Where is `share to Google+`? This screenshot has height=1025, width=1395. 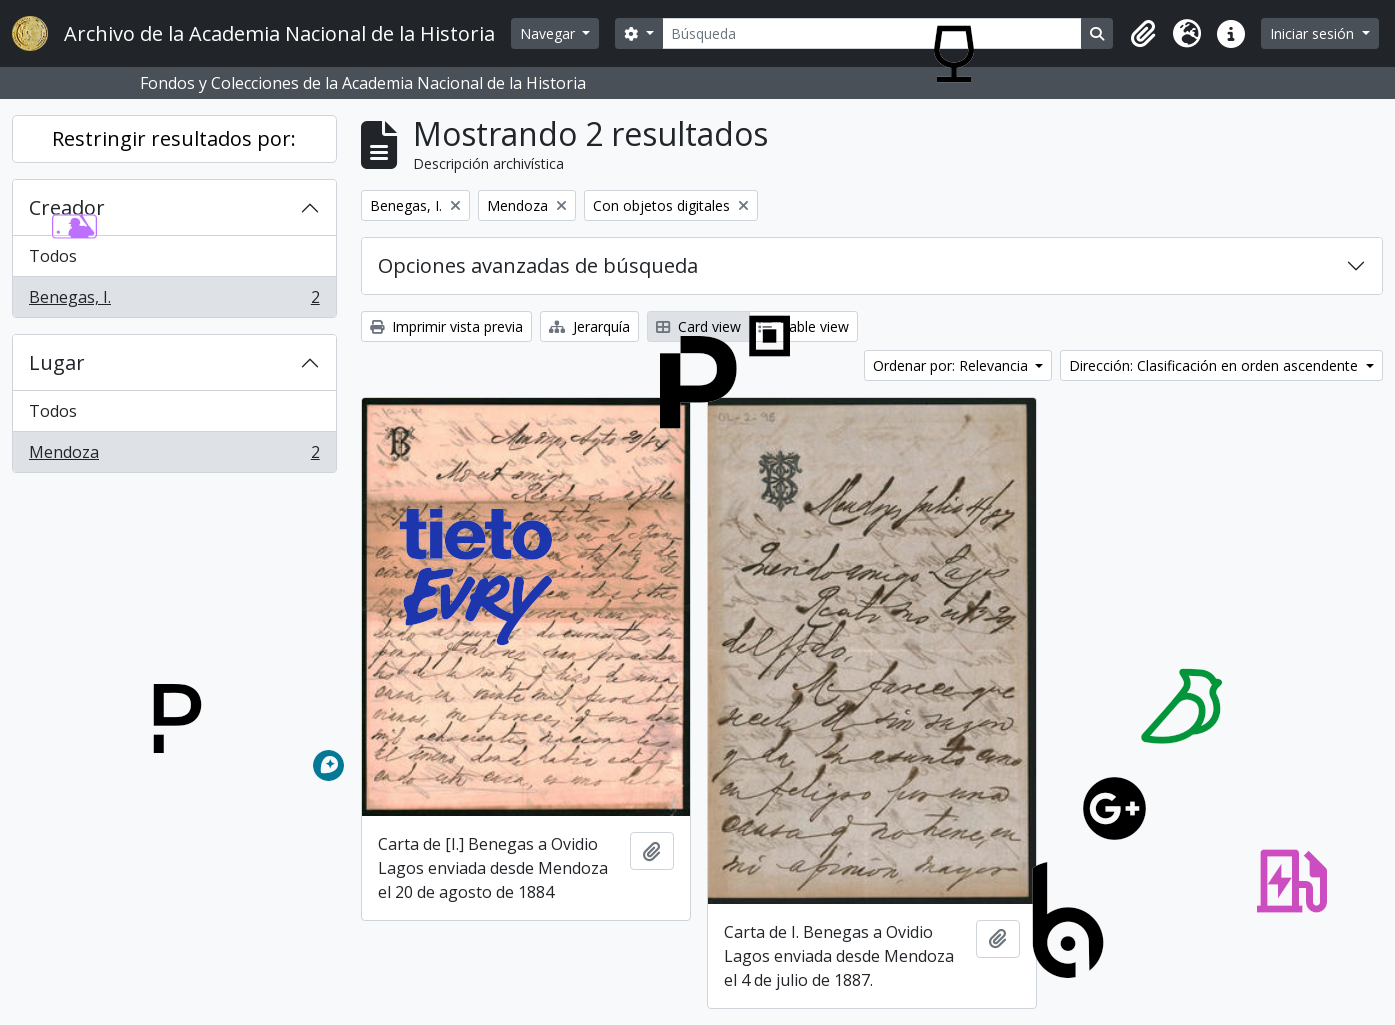 share to Google+ is located at coordinates (1114, 808).